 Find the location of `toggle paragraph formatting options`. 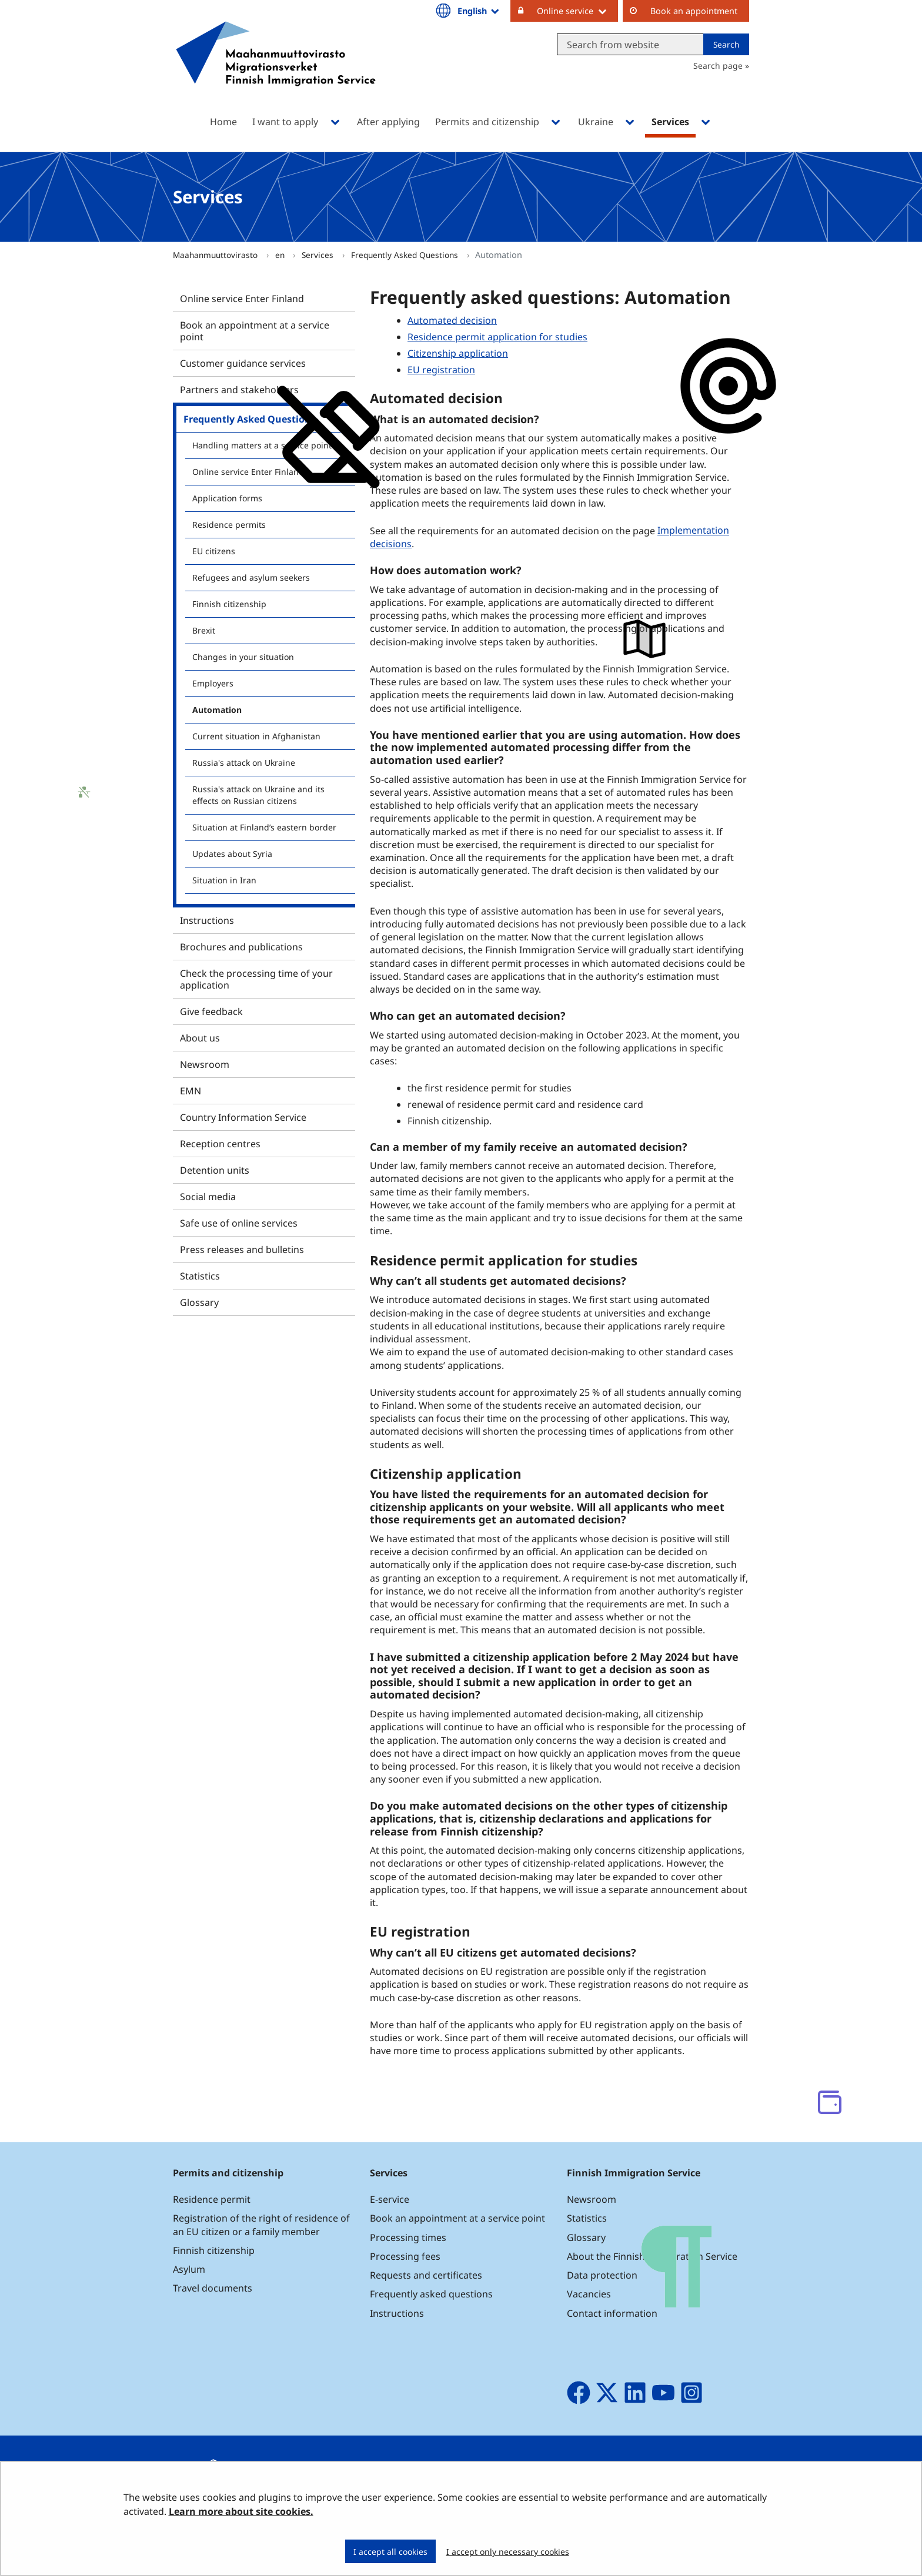

toggle paragraph formatting options is located at coordinates (676, 2266).